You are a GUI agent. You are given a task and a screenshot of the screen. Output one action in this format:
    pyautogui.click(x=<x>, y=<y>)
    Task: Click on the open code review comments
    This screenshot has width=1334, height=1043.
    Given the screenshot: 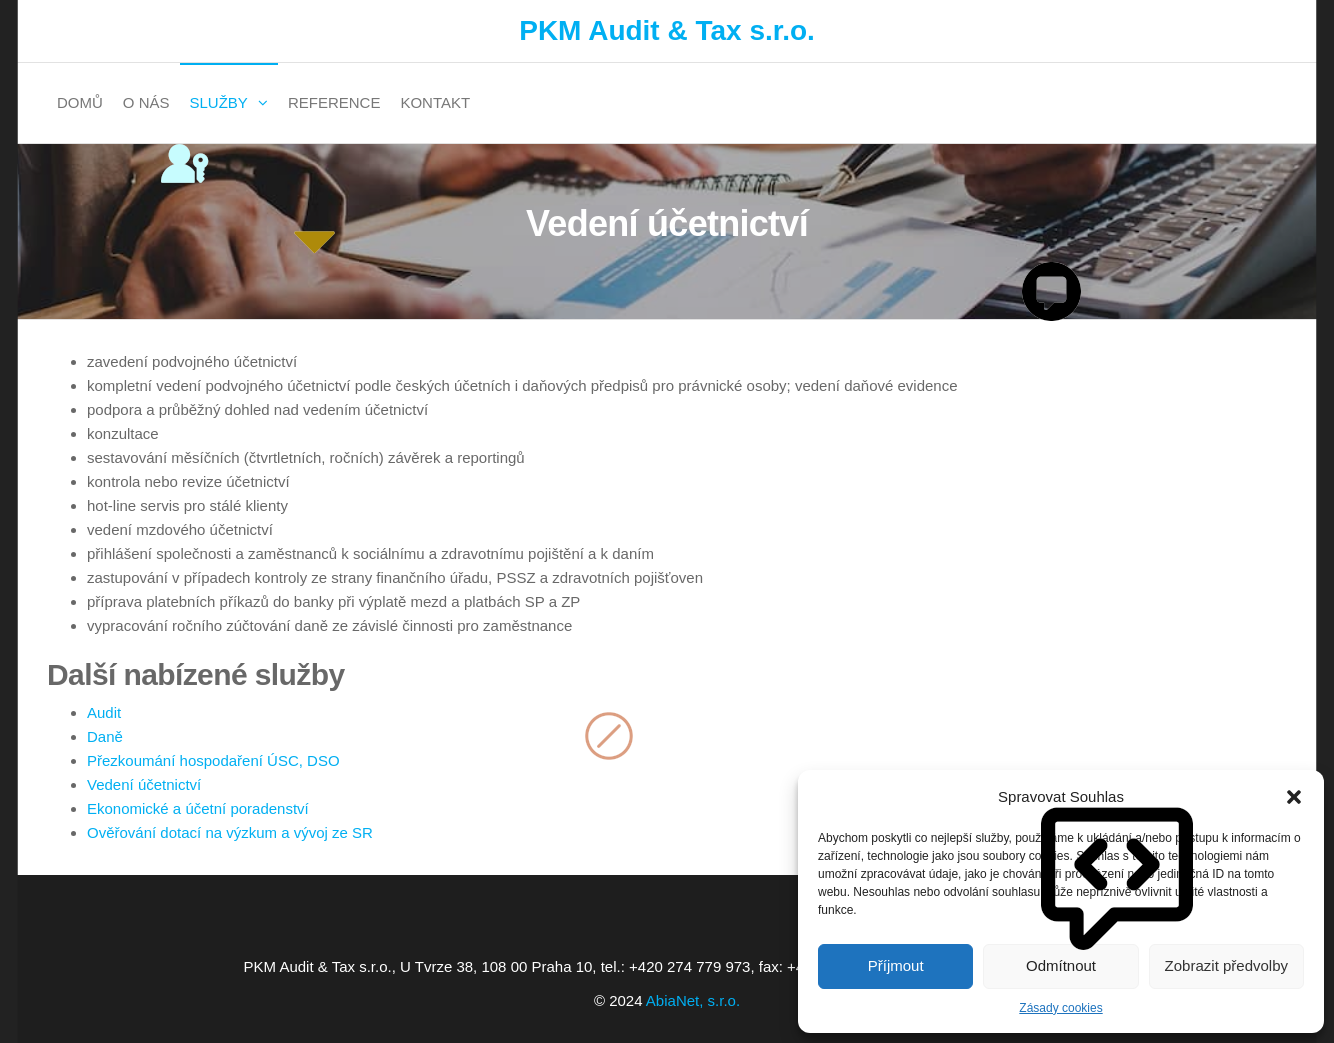 What is the action you would take?
    pyautogui.click(x=1117, y=874)
    